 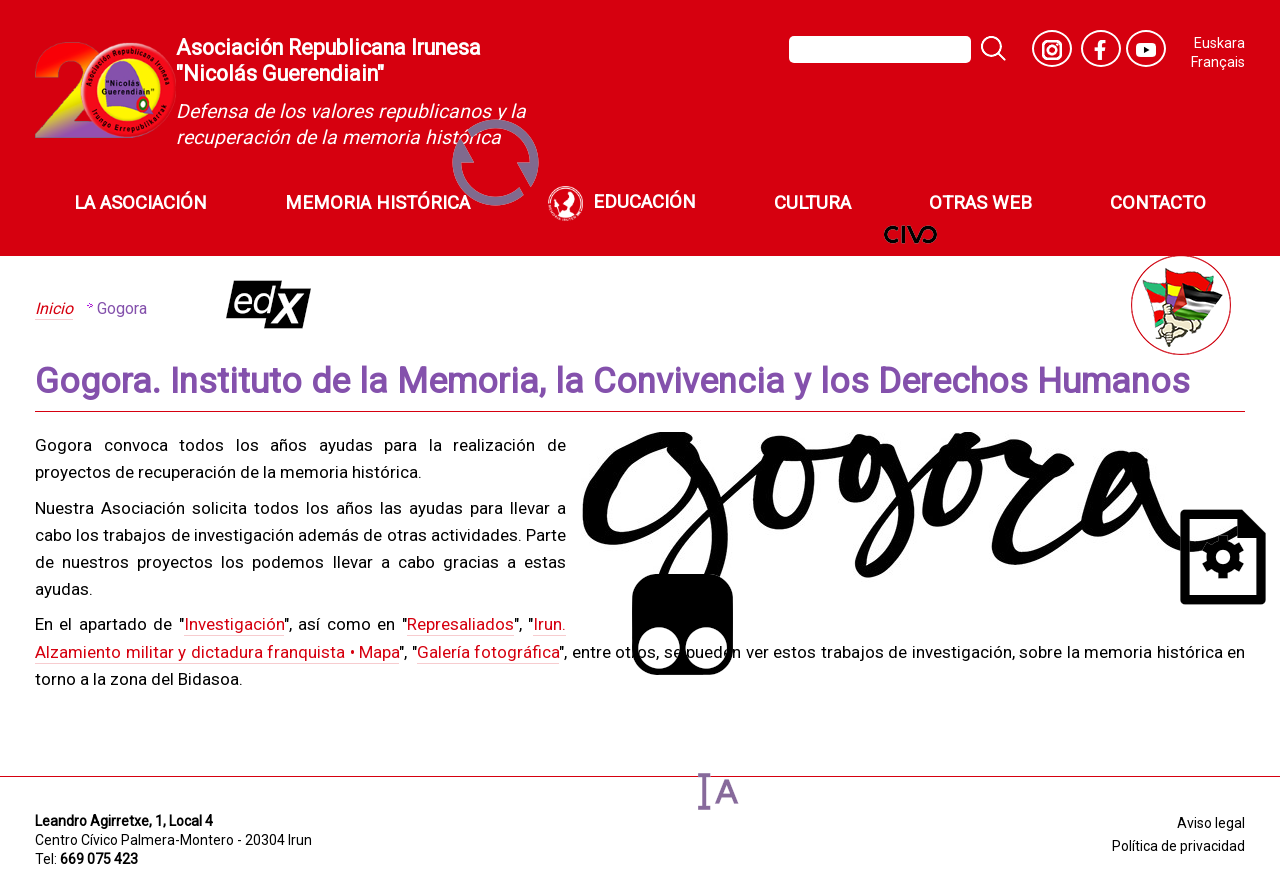 What do you see at coordinates (495, 162) in the screenshot?
I see `refresh or reload the current page` at bounding box center [495, 162].